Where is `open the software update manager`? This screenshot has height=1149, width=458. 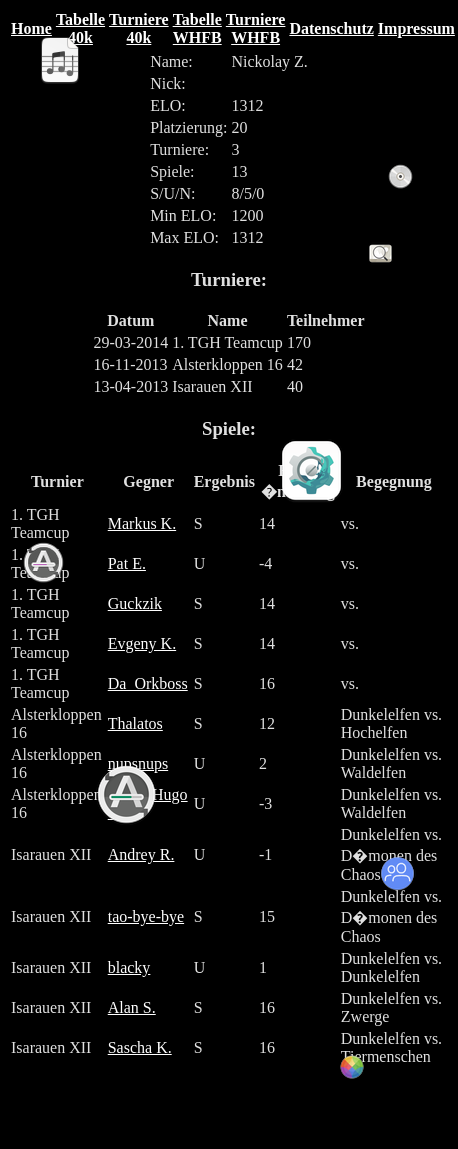
open the software update manager is located at coordinates (126, 794).